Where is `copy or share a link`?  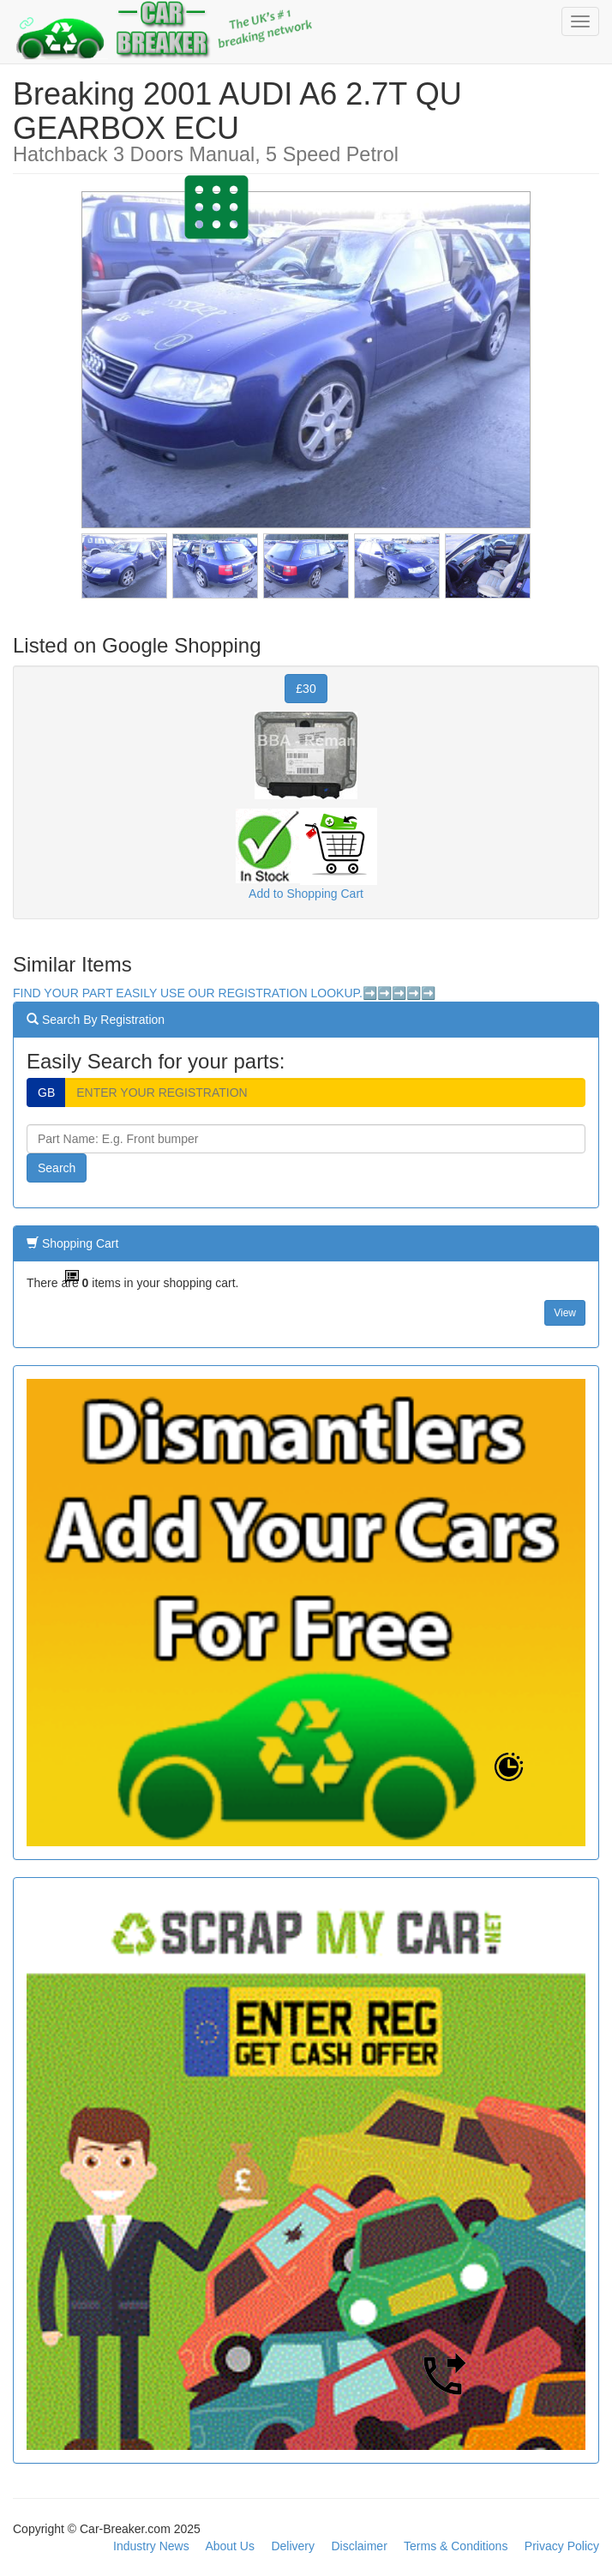
copy or share a link is located at coordinates (27, 23).